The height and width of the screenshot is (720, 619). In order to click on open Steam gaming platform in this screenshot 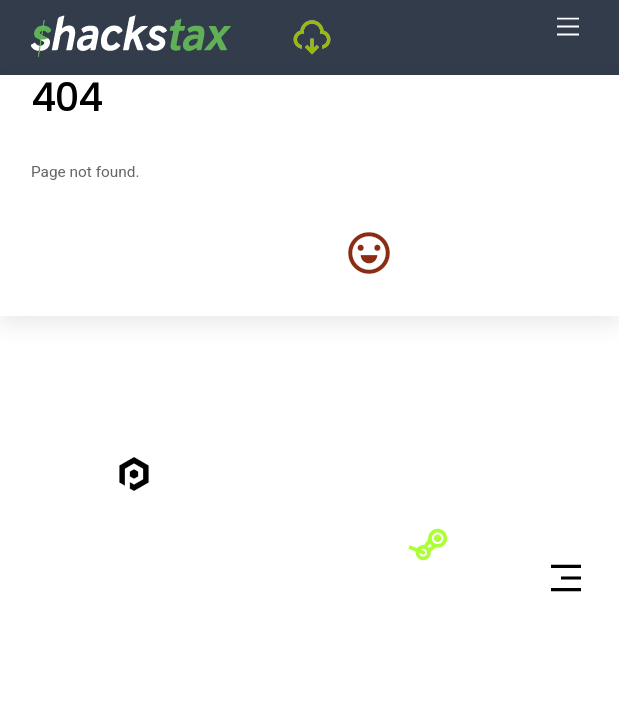, I will do `click(428, 544)`.